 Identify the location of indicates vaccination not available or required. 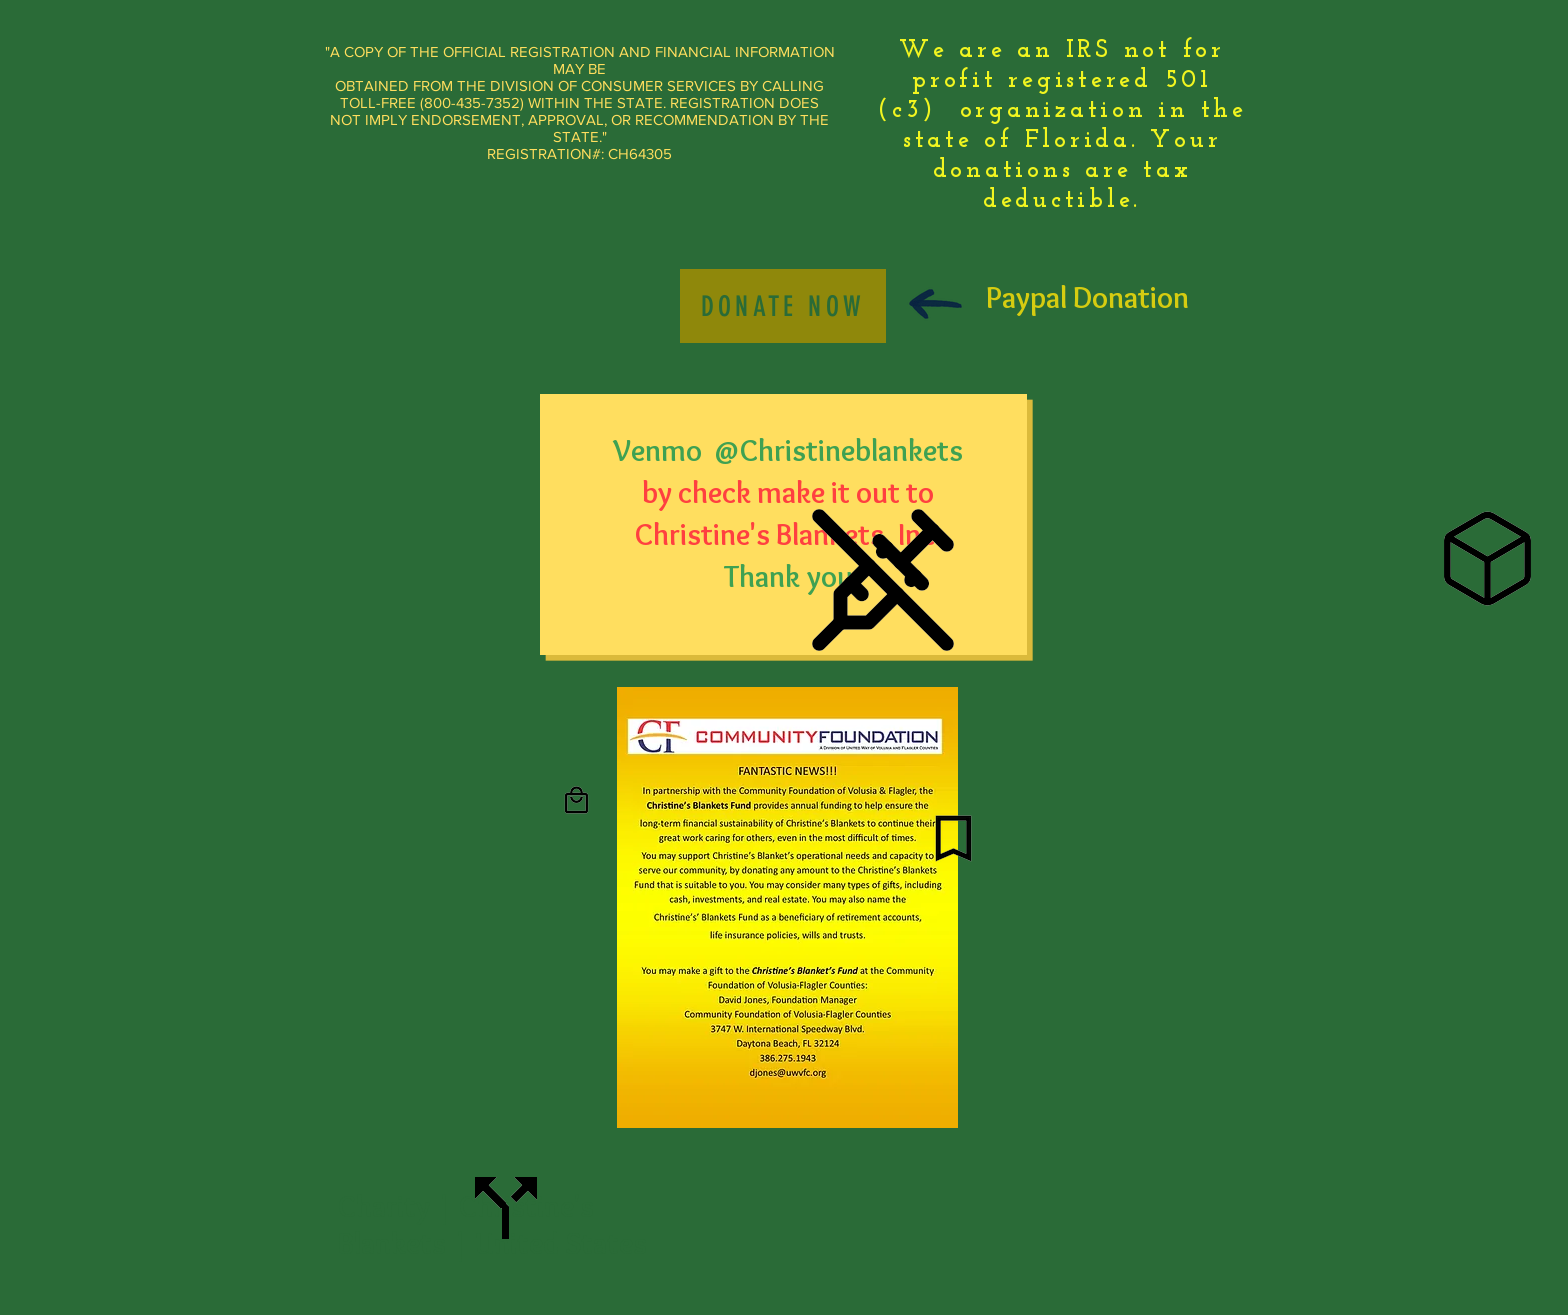
(883, 580).